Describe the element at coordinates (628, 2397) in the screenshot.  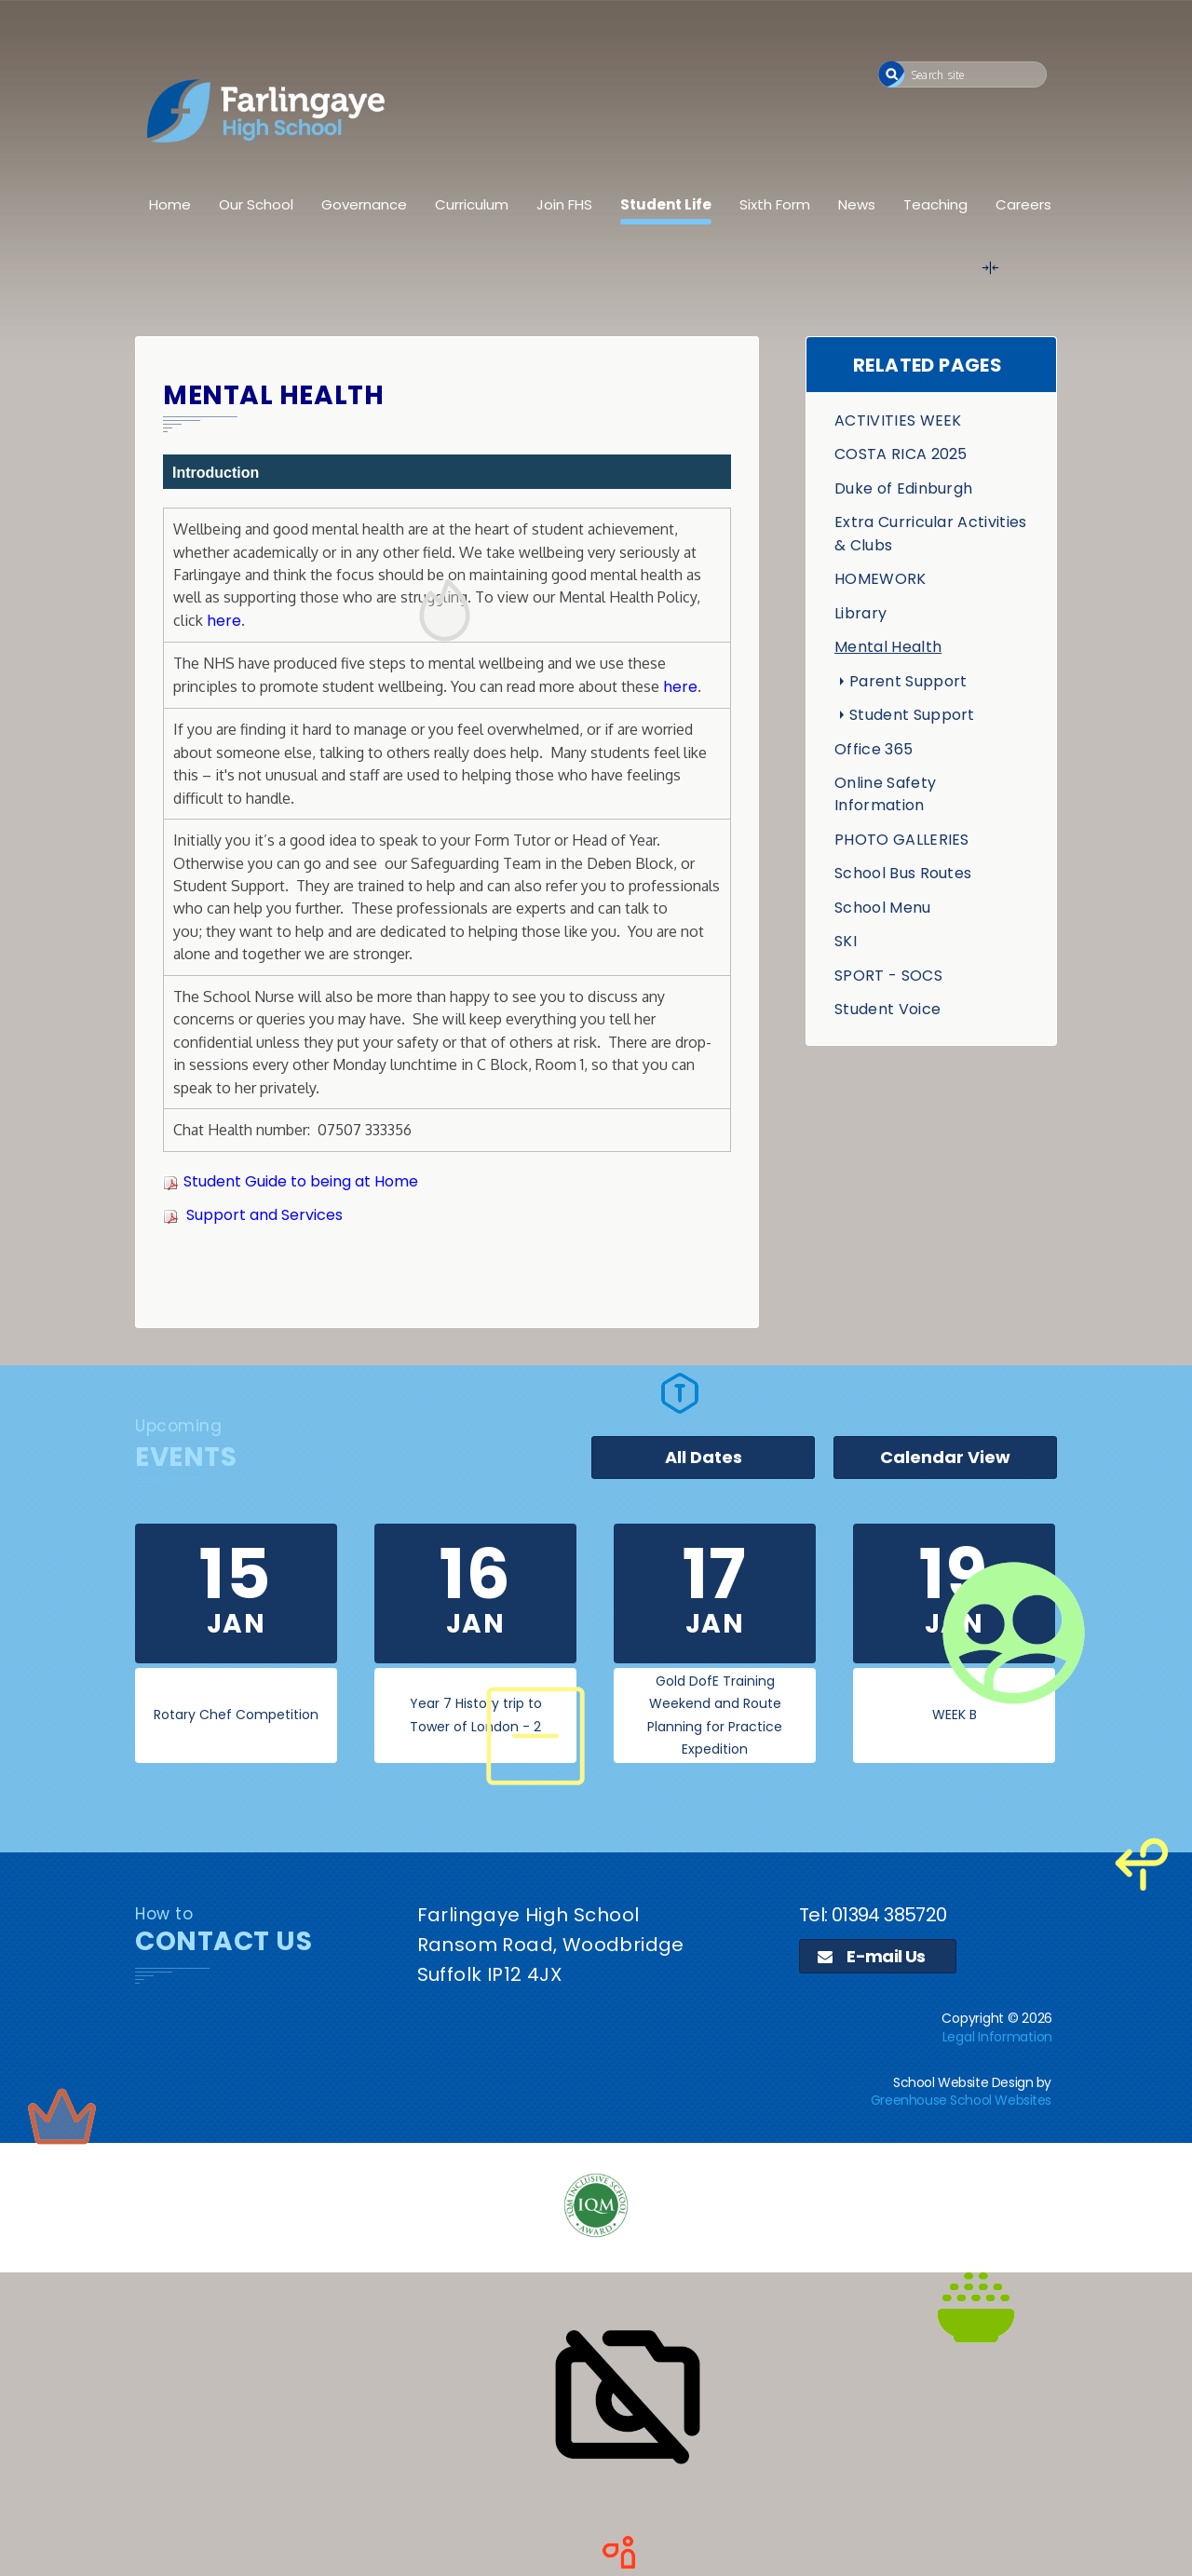
I see `camera access is disabled` at that location.